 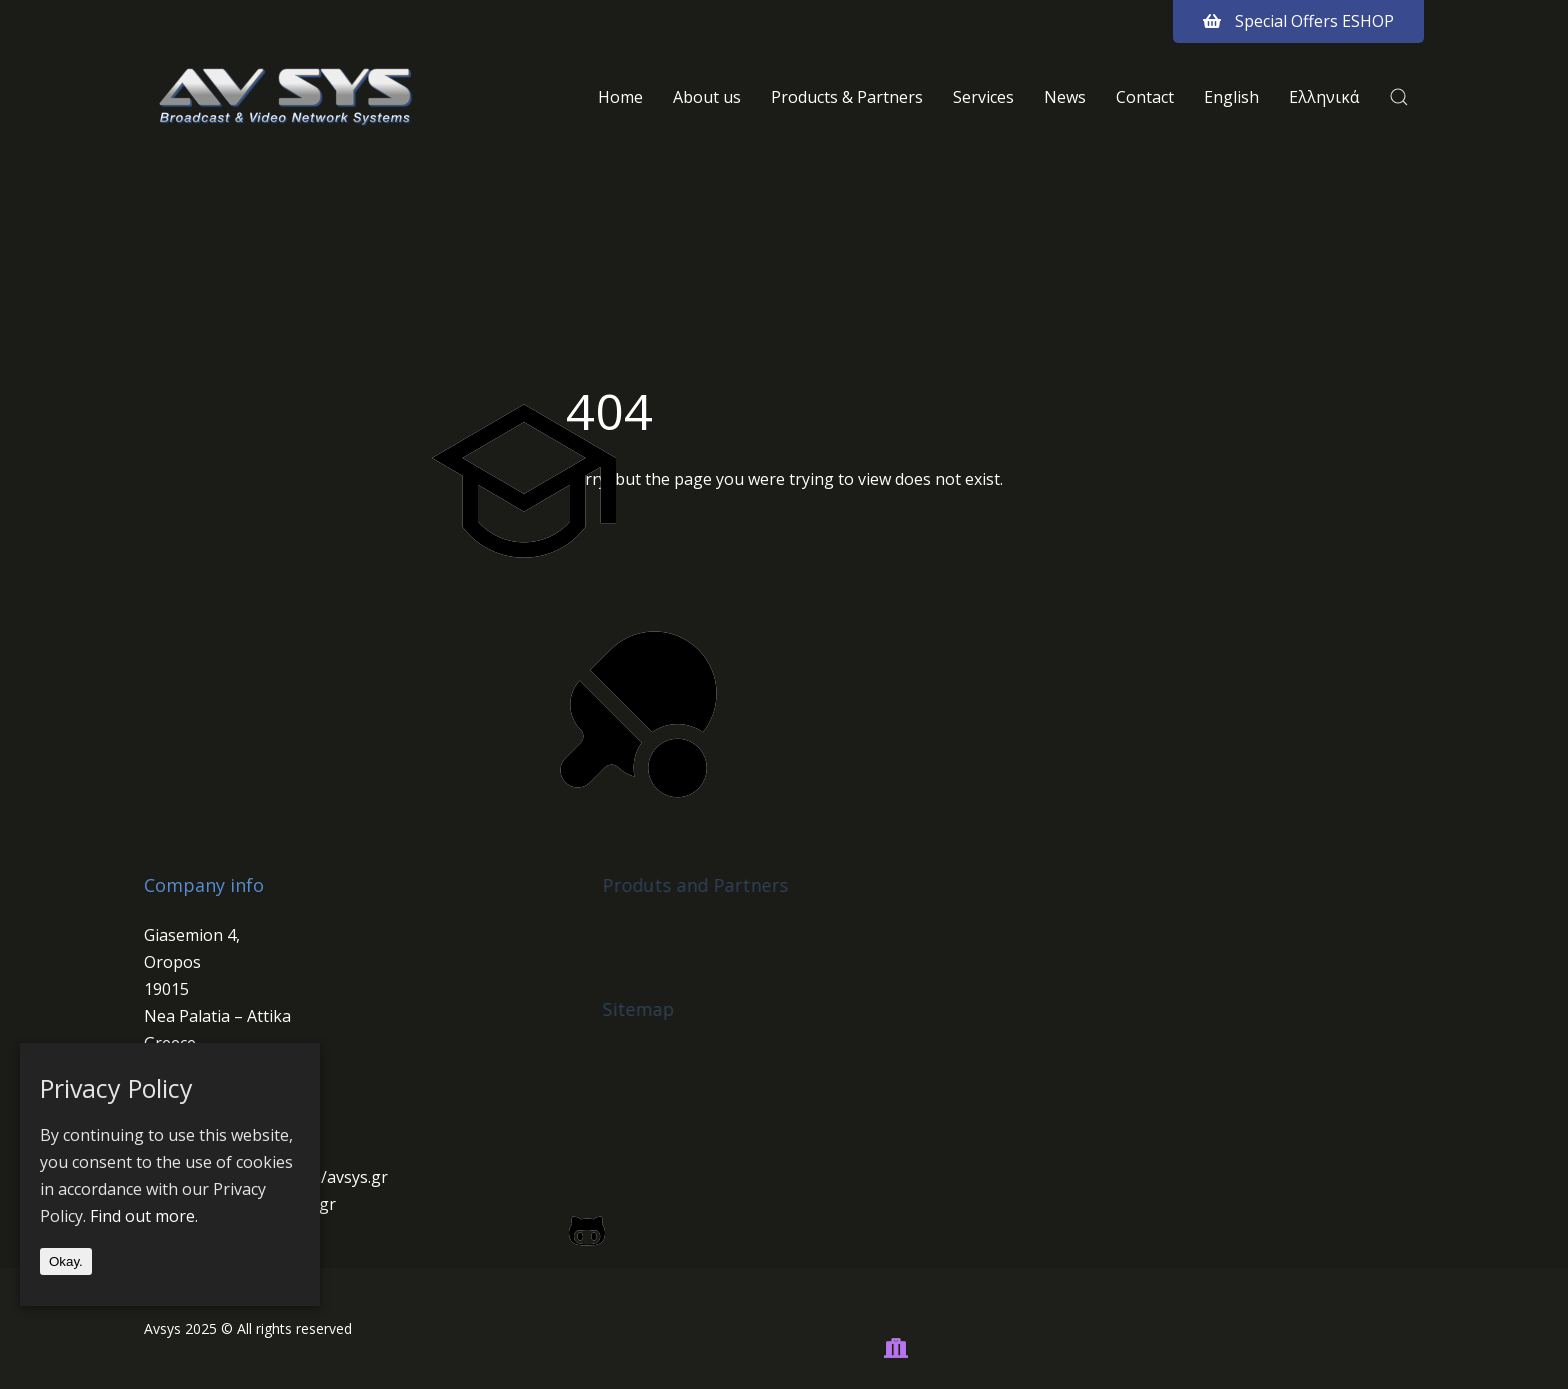 What do you see at coordinates (638, 709) in the screenshot?
I see `access table tennis or ping pong games` at bounding box center [638, 709].